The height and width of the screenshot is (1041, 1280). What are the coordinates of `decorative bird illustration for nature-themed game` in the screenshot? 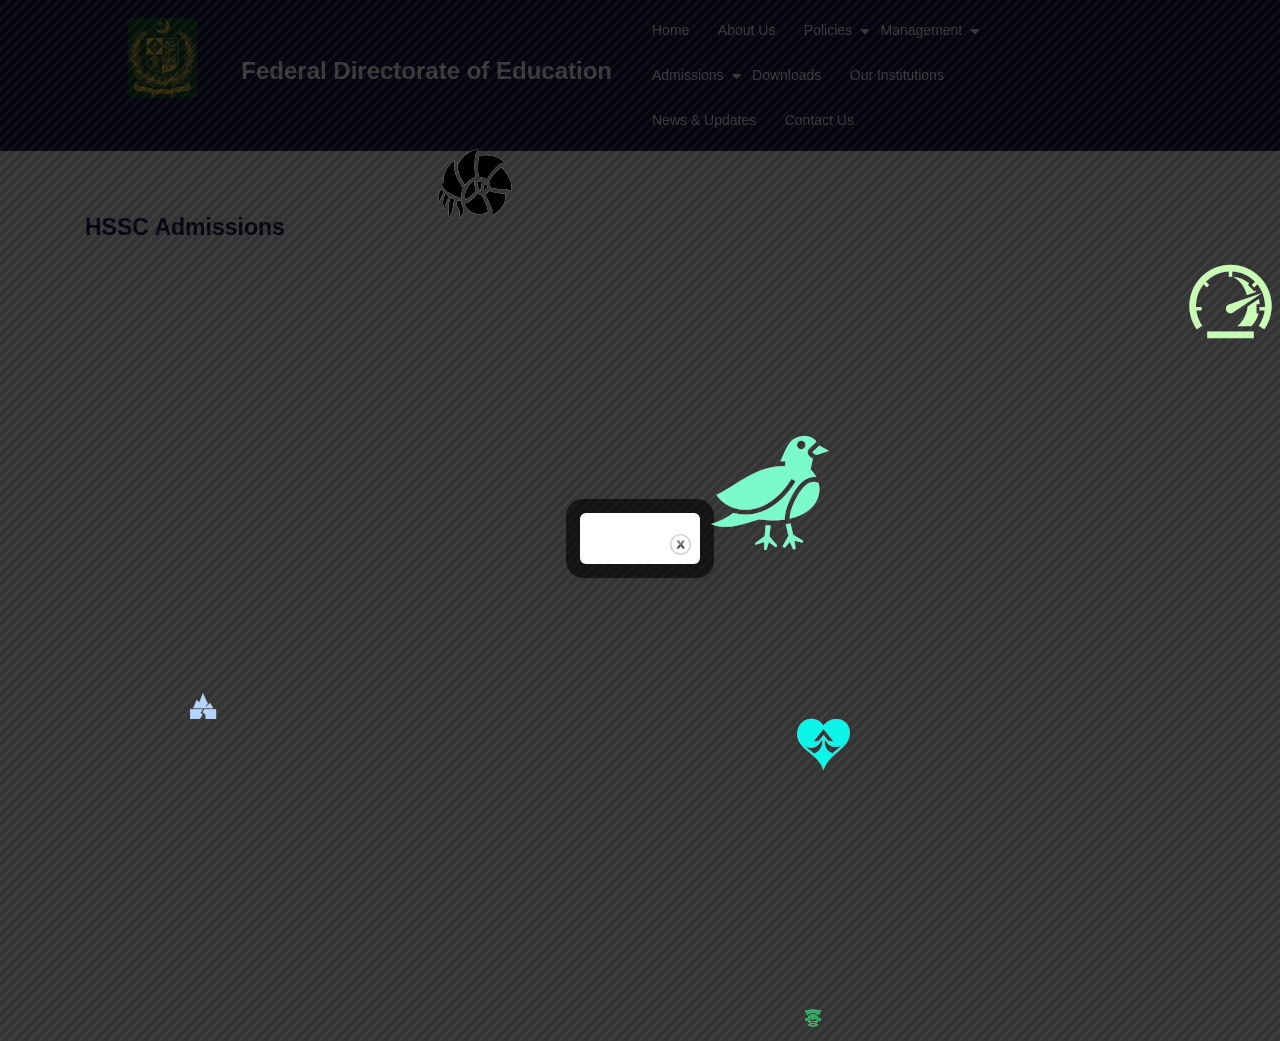 It's located at (770, 493).